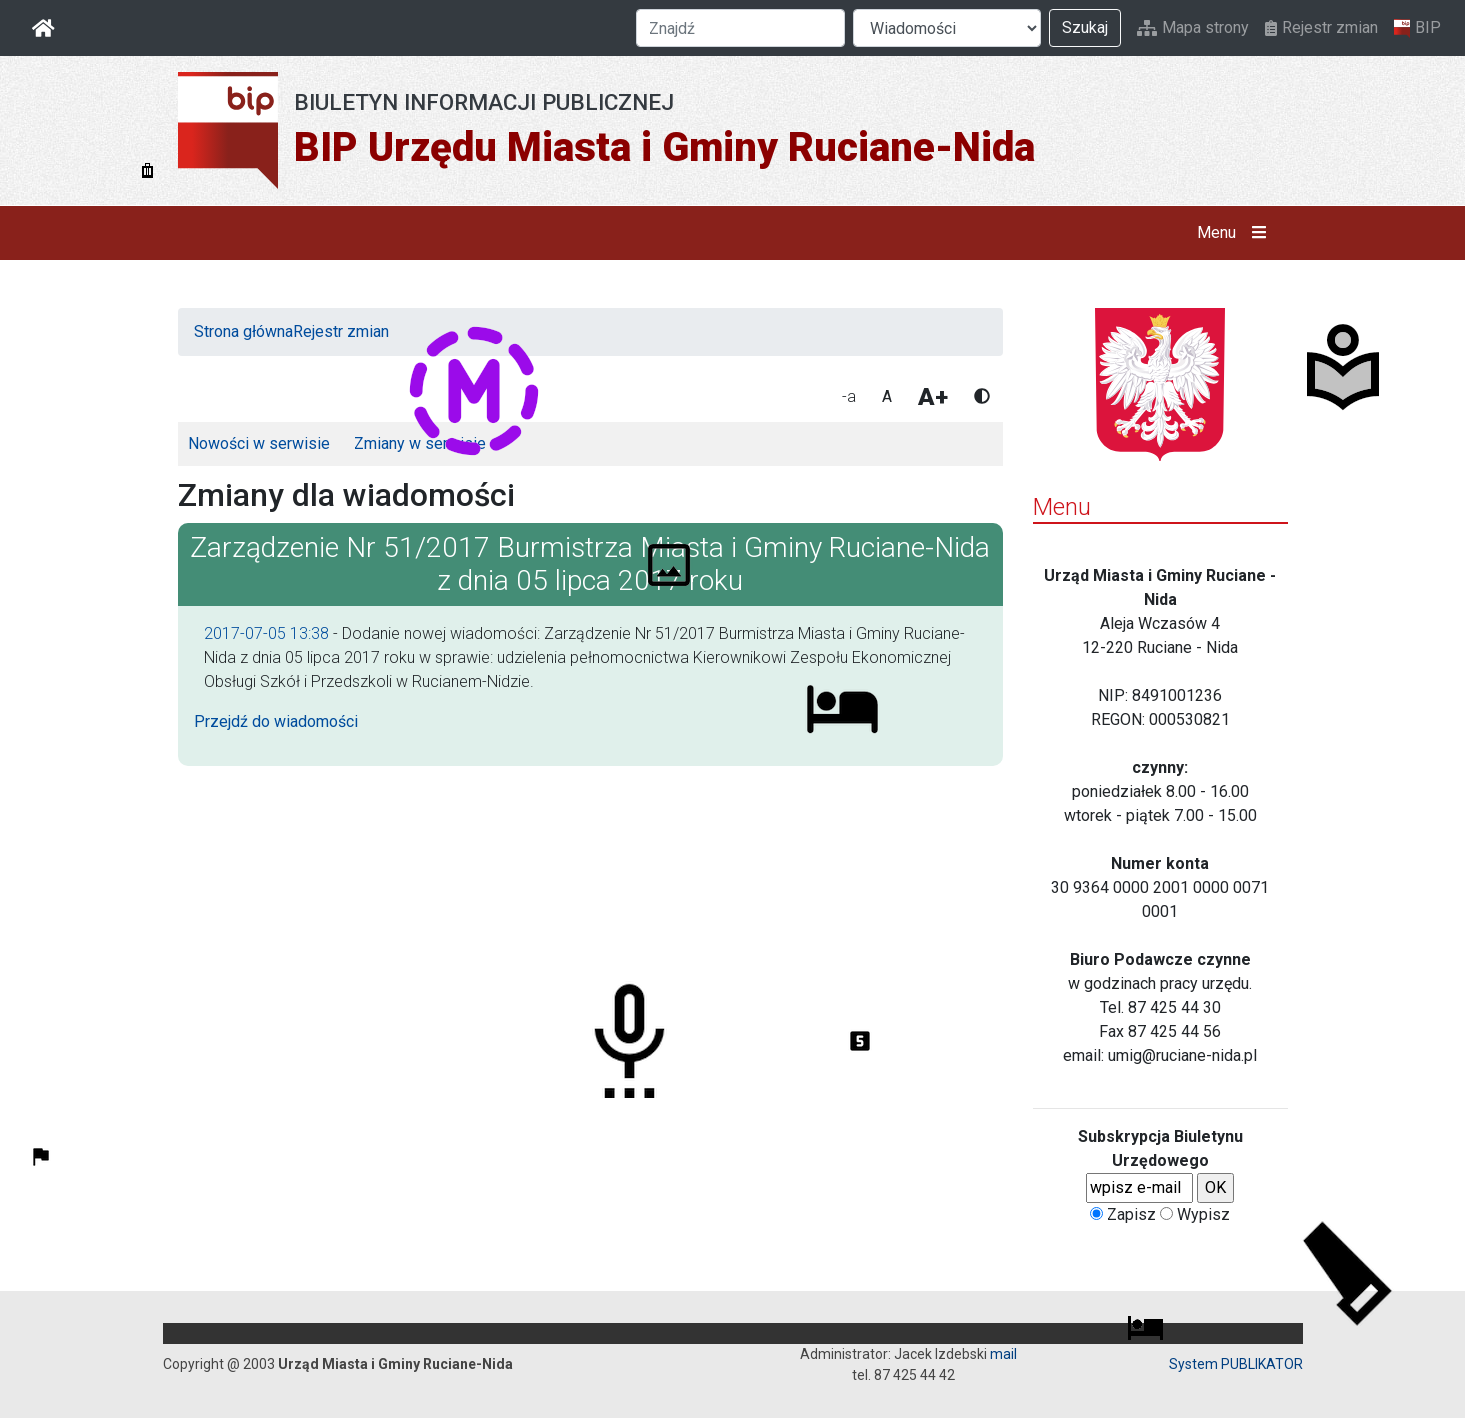 This screenshot has height=1418, width=1465. What do you see at coordinates (629, 1038) in the screenshot?
I see `access voice input settings` at bounding box center [629, 1038].